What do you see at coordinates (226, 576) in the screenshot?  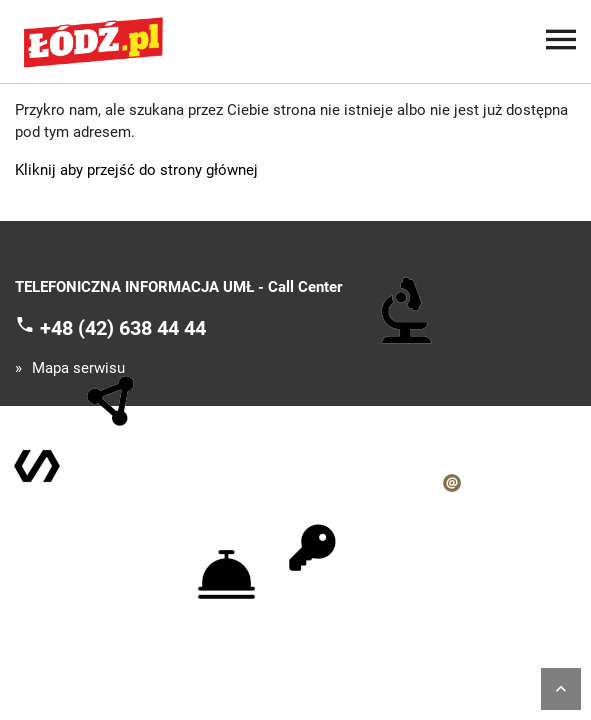 I see `request service or assistance` at bounding box center [226, 576].